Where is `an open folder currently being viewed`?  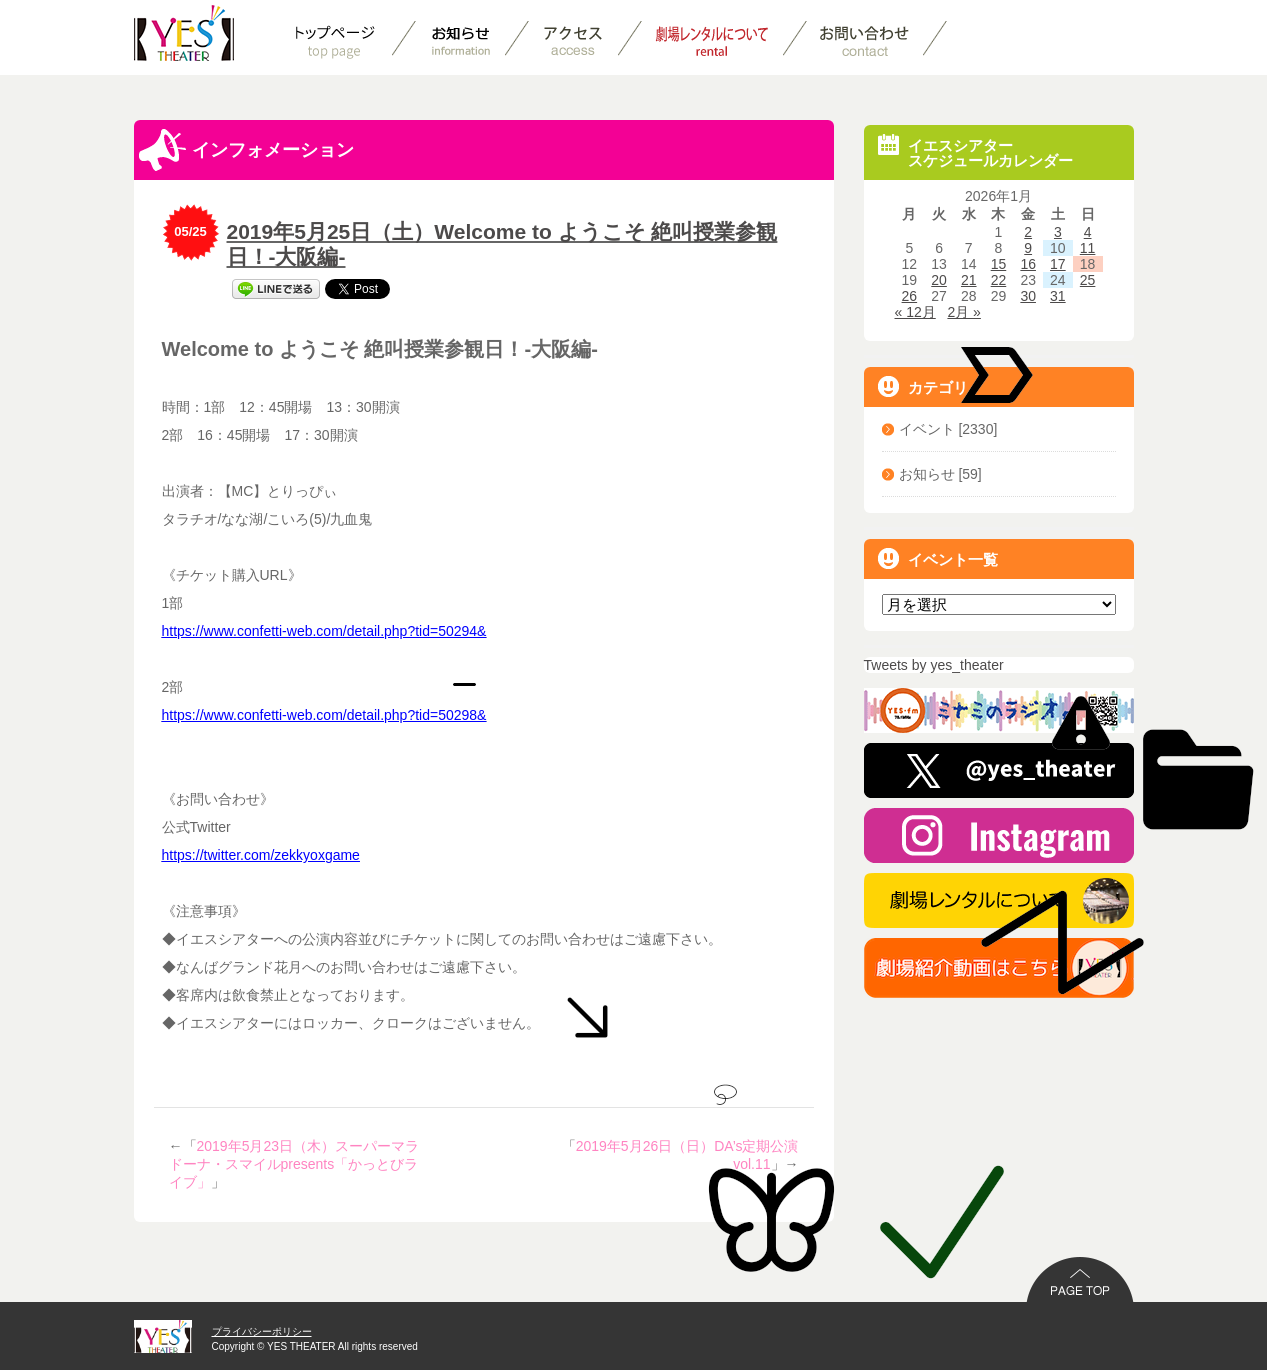 an open folder currently being viewed is located at coordinates (1198, 779).